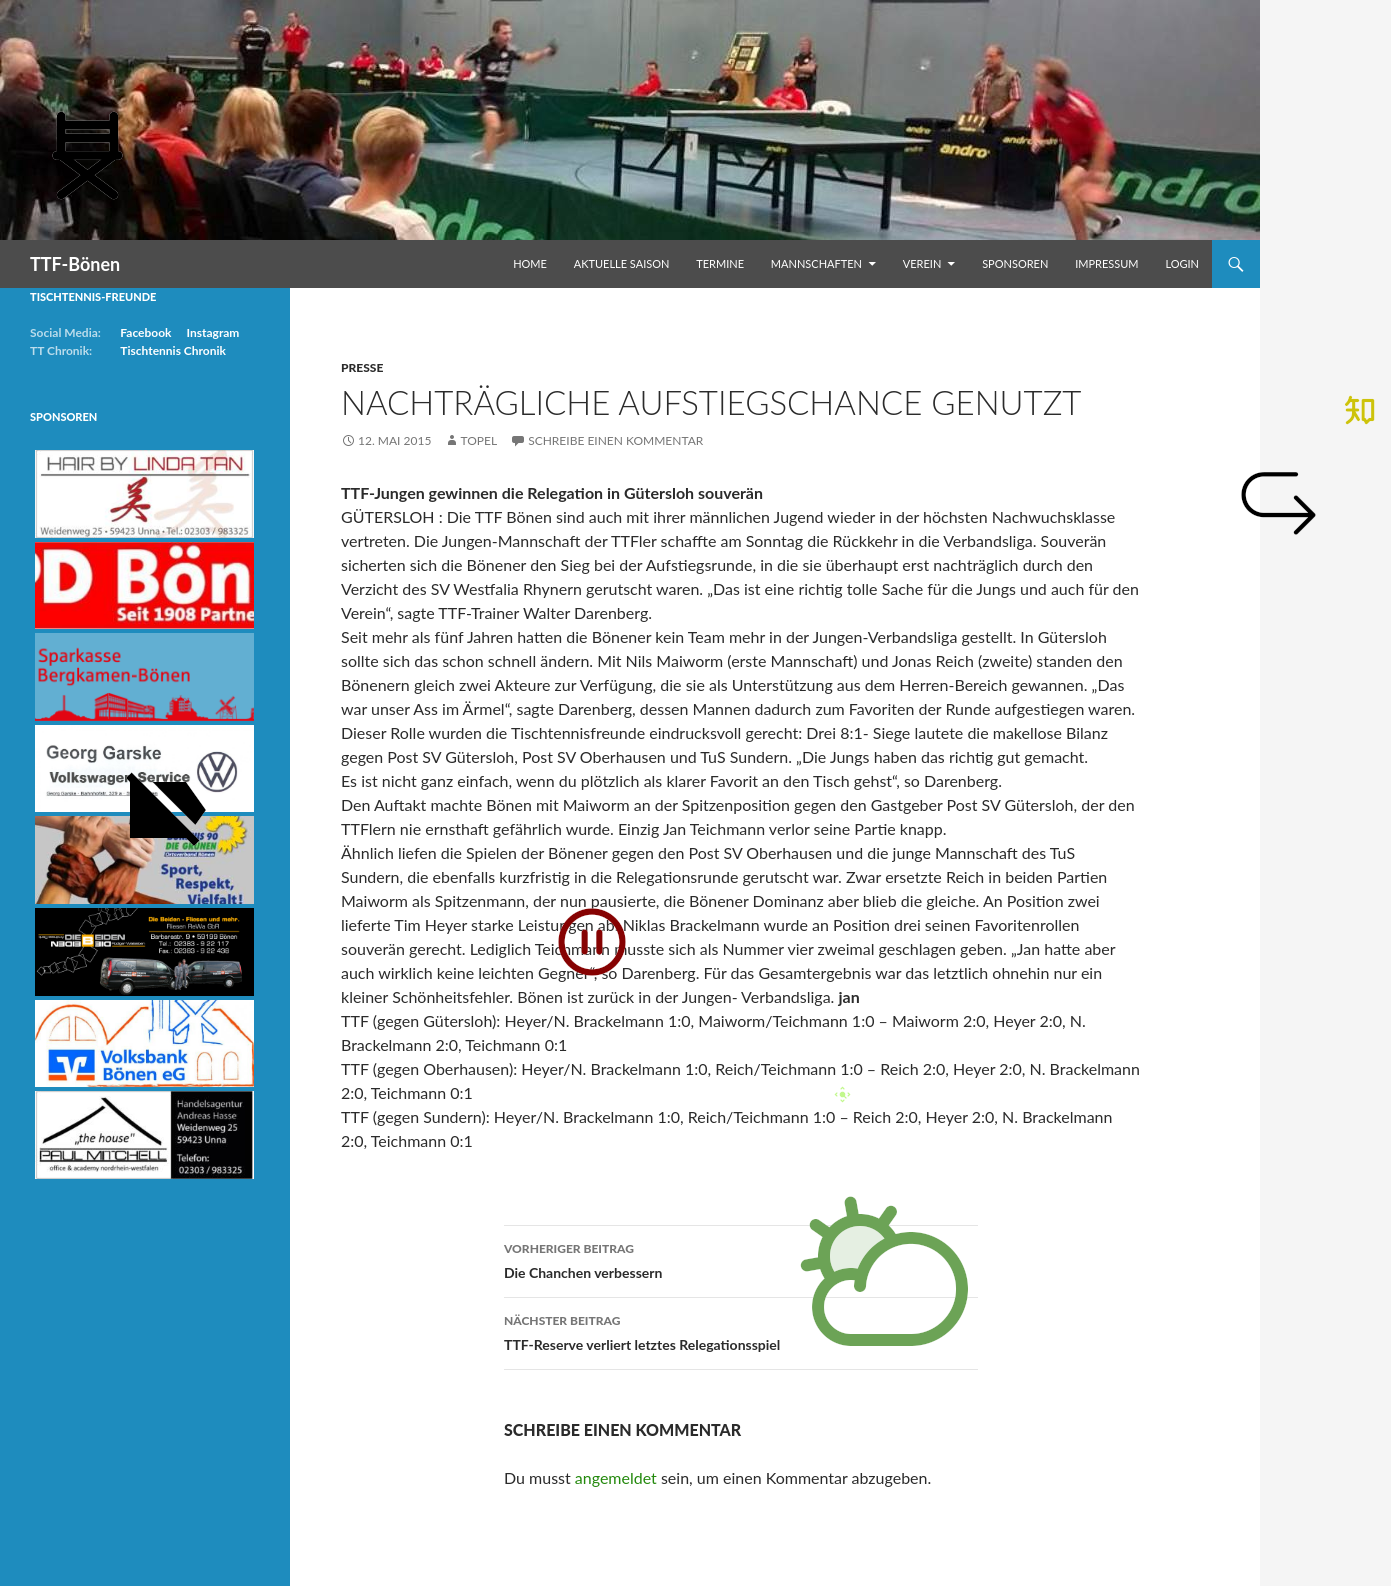 The height and width of the screenshot is (1586, 1391). What do you see at coordinates (884, 1274) in the screenshot?
I see `view current weather conditions` at bounding box center [884, 1274].